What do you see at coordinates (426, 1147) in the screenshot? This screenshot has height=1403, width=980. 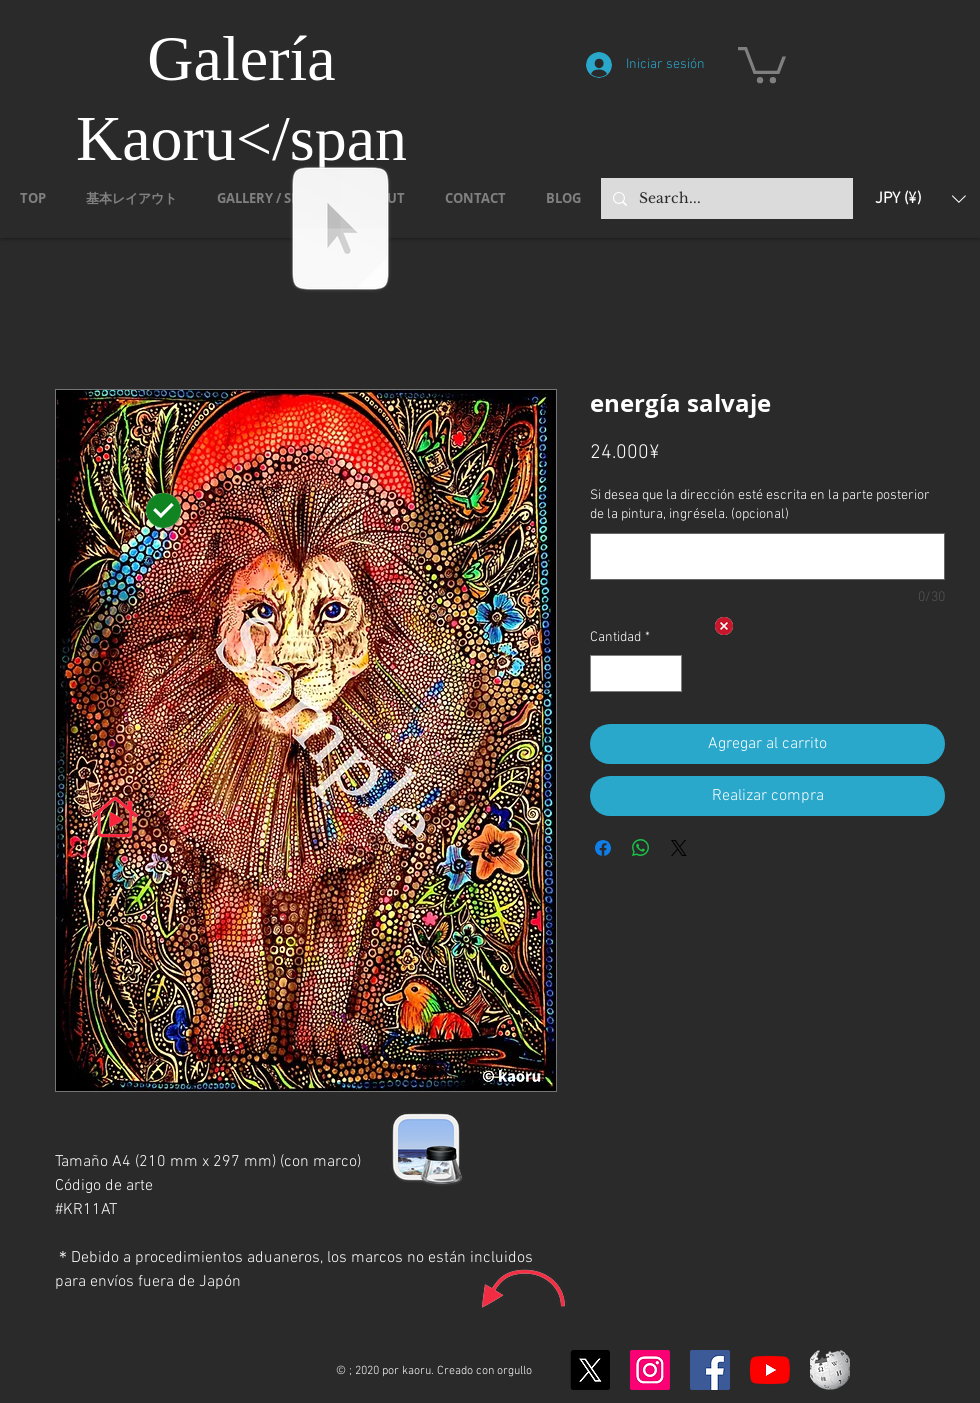 I see `open preview app to view images and PDFs` at bounding box center [426, 1147].